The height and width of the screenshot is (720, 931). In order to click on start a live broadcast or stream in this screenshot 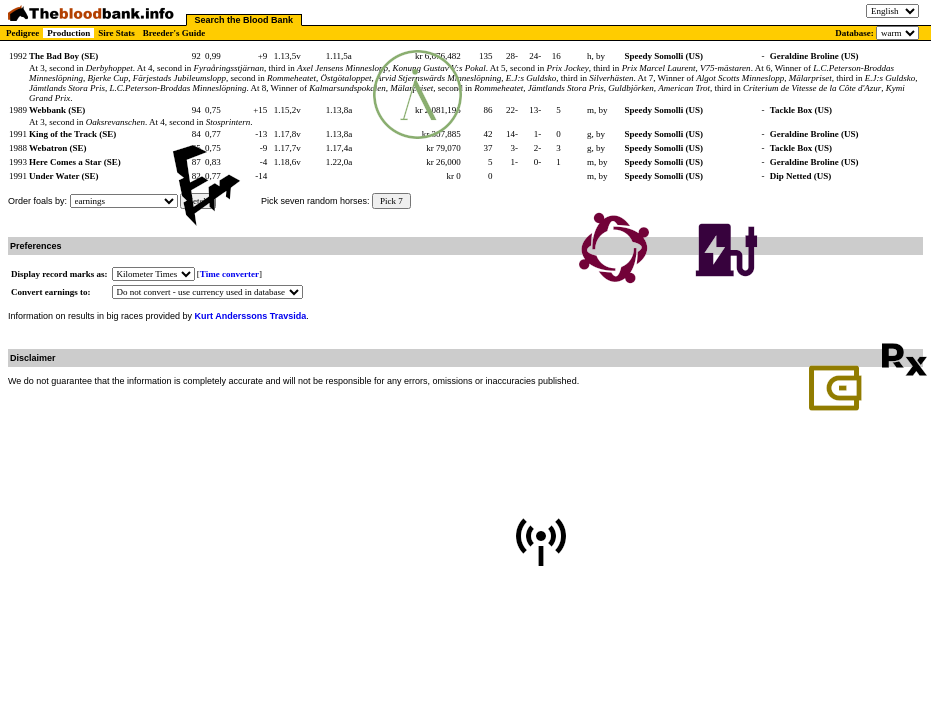, I will do `click(541, 541)`.